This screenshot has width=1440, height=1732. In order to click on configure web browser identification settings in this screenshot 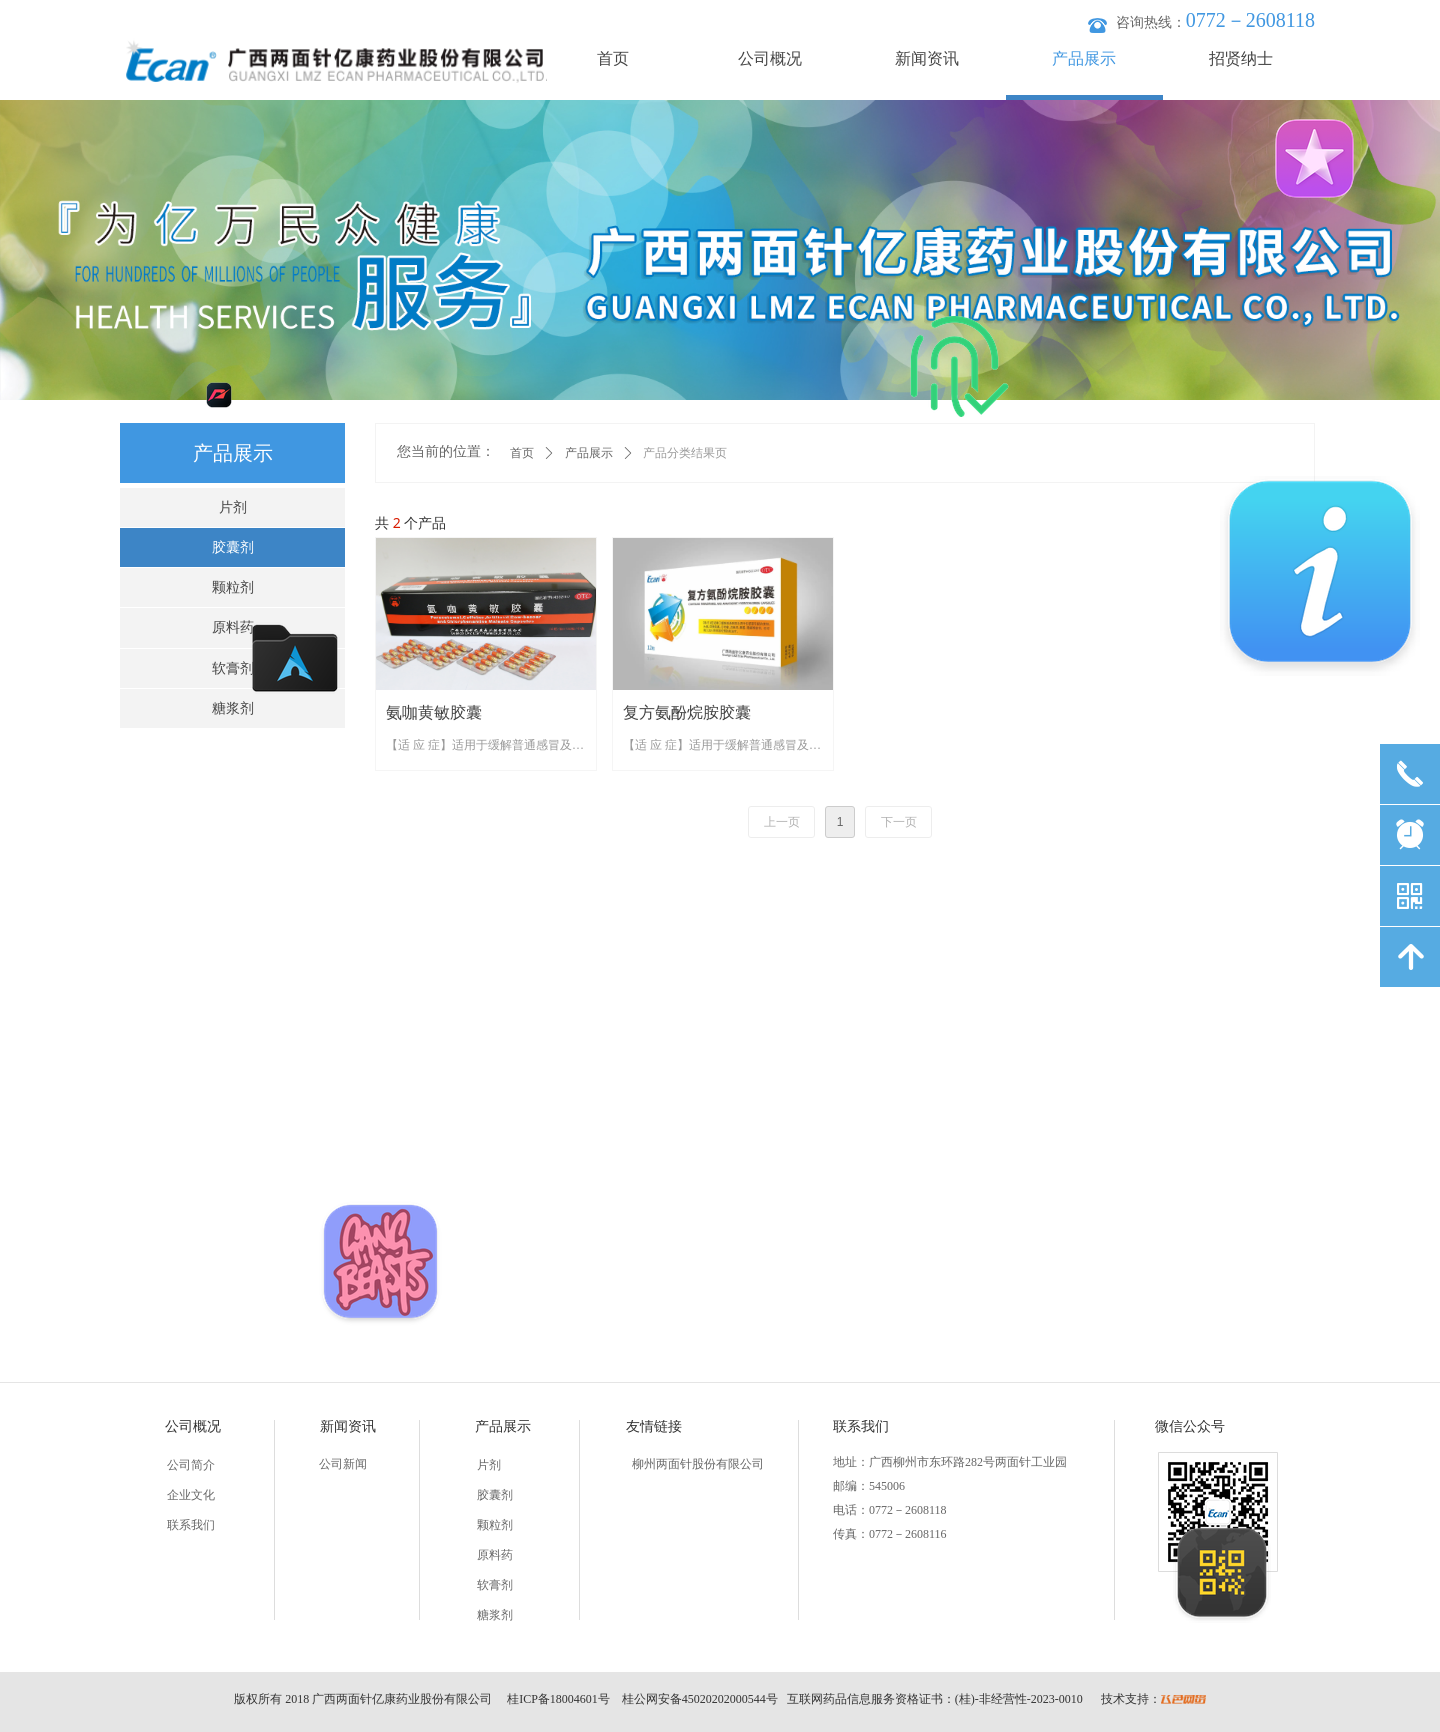, I will do `click(1222, 1574)`.